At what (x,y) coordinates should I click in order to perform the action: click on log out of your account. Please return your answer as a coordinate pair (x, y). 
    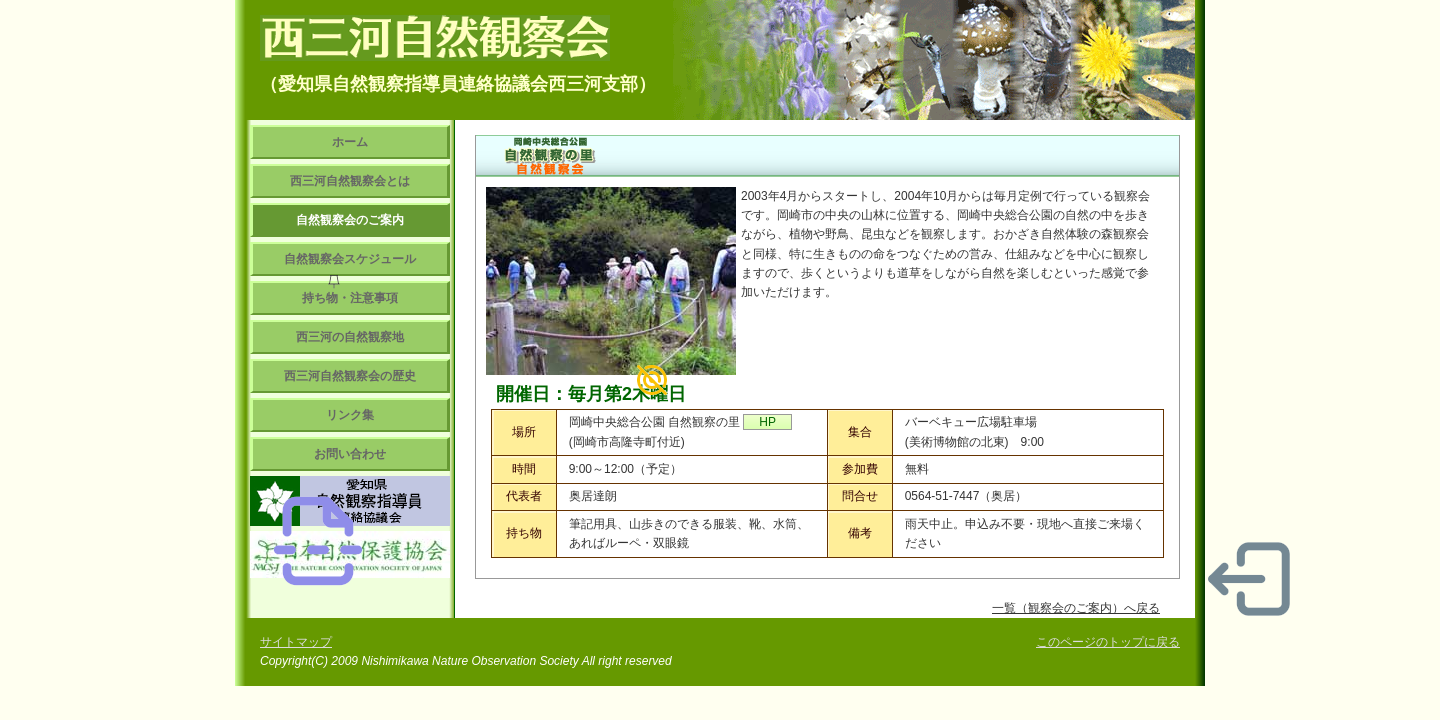
    Looking at the image, I should click on (1249, 579).